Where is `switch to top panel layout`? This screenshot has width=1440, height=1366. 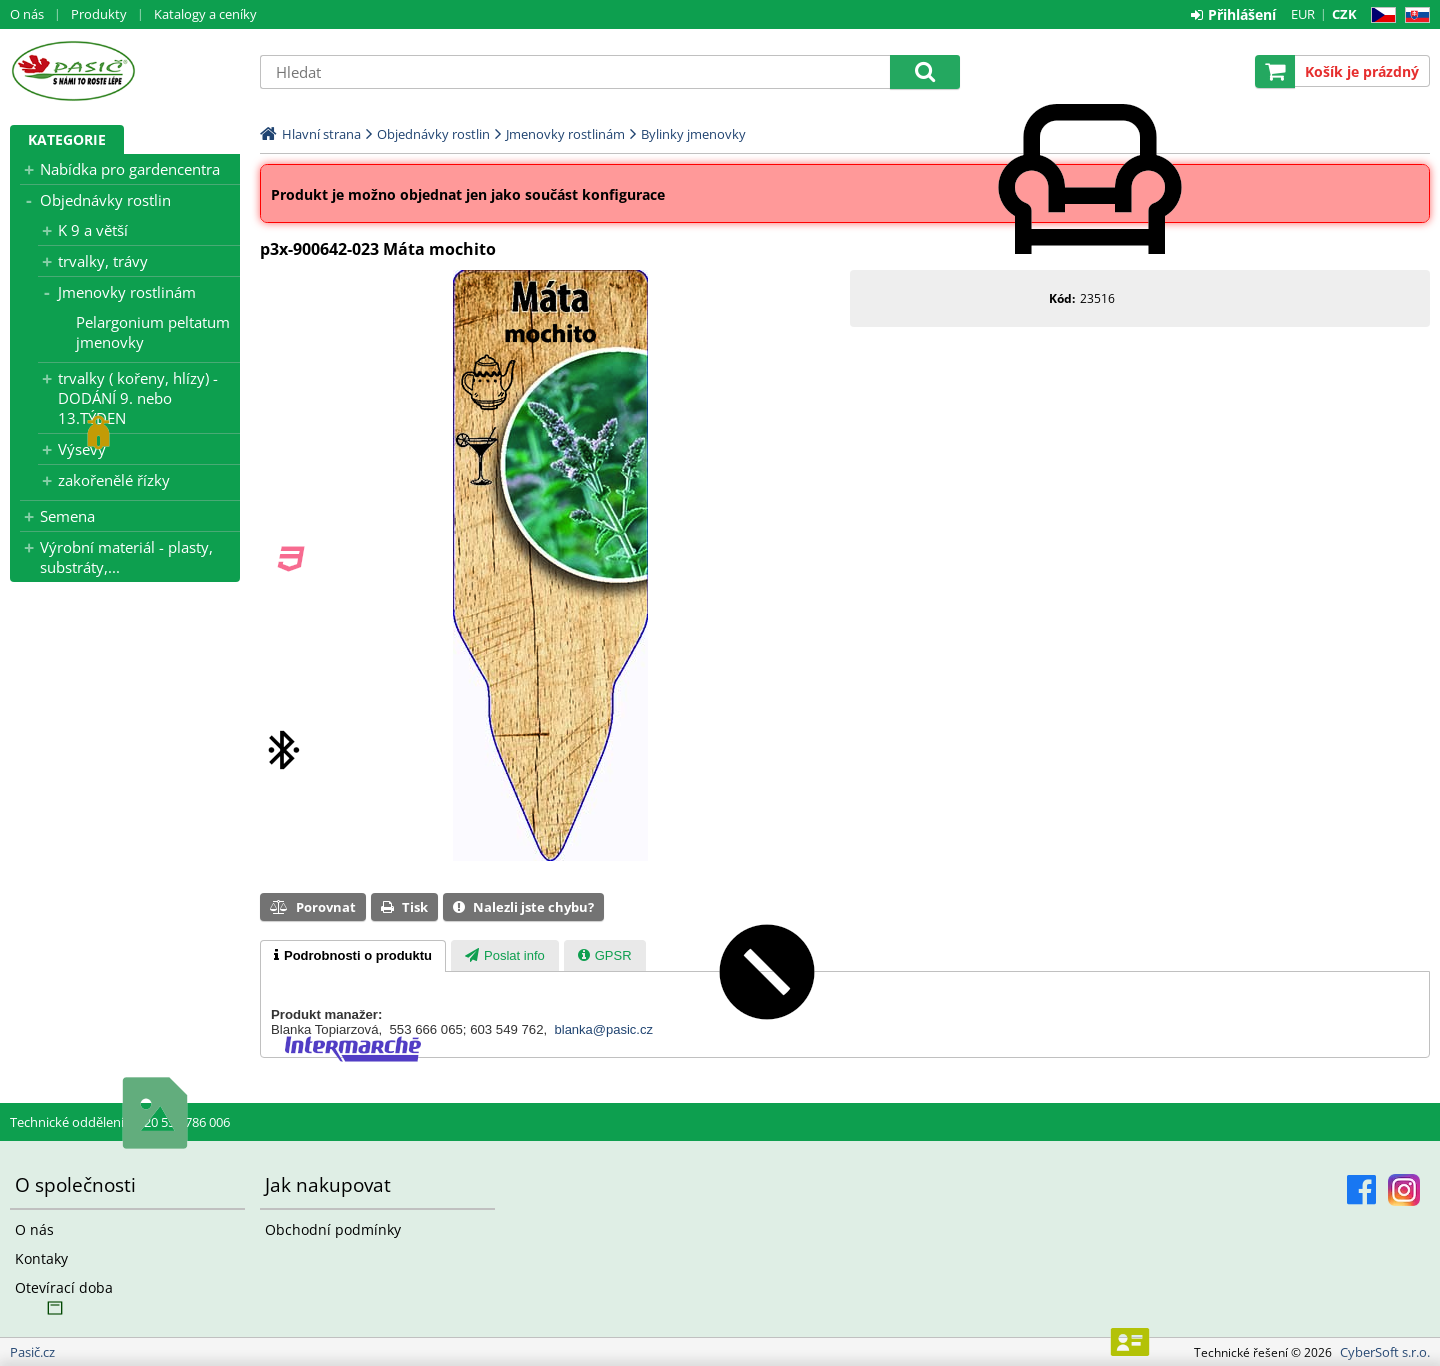 switch to top panel layout is located at coordinates (55, 1308).